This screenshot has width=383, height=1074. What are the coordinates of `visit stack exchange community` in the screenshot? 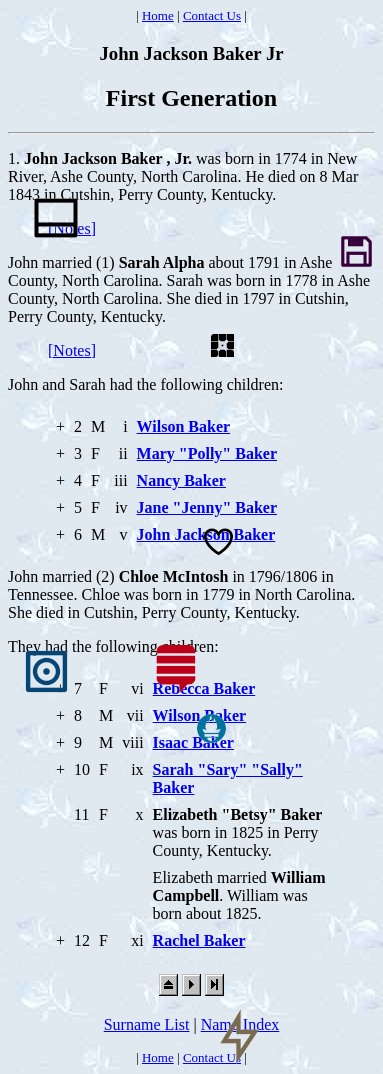 It's located at (176, 669).